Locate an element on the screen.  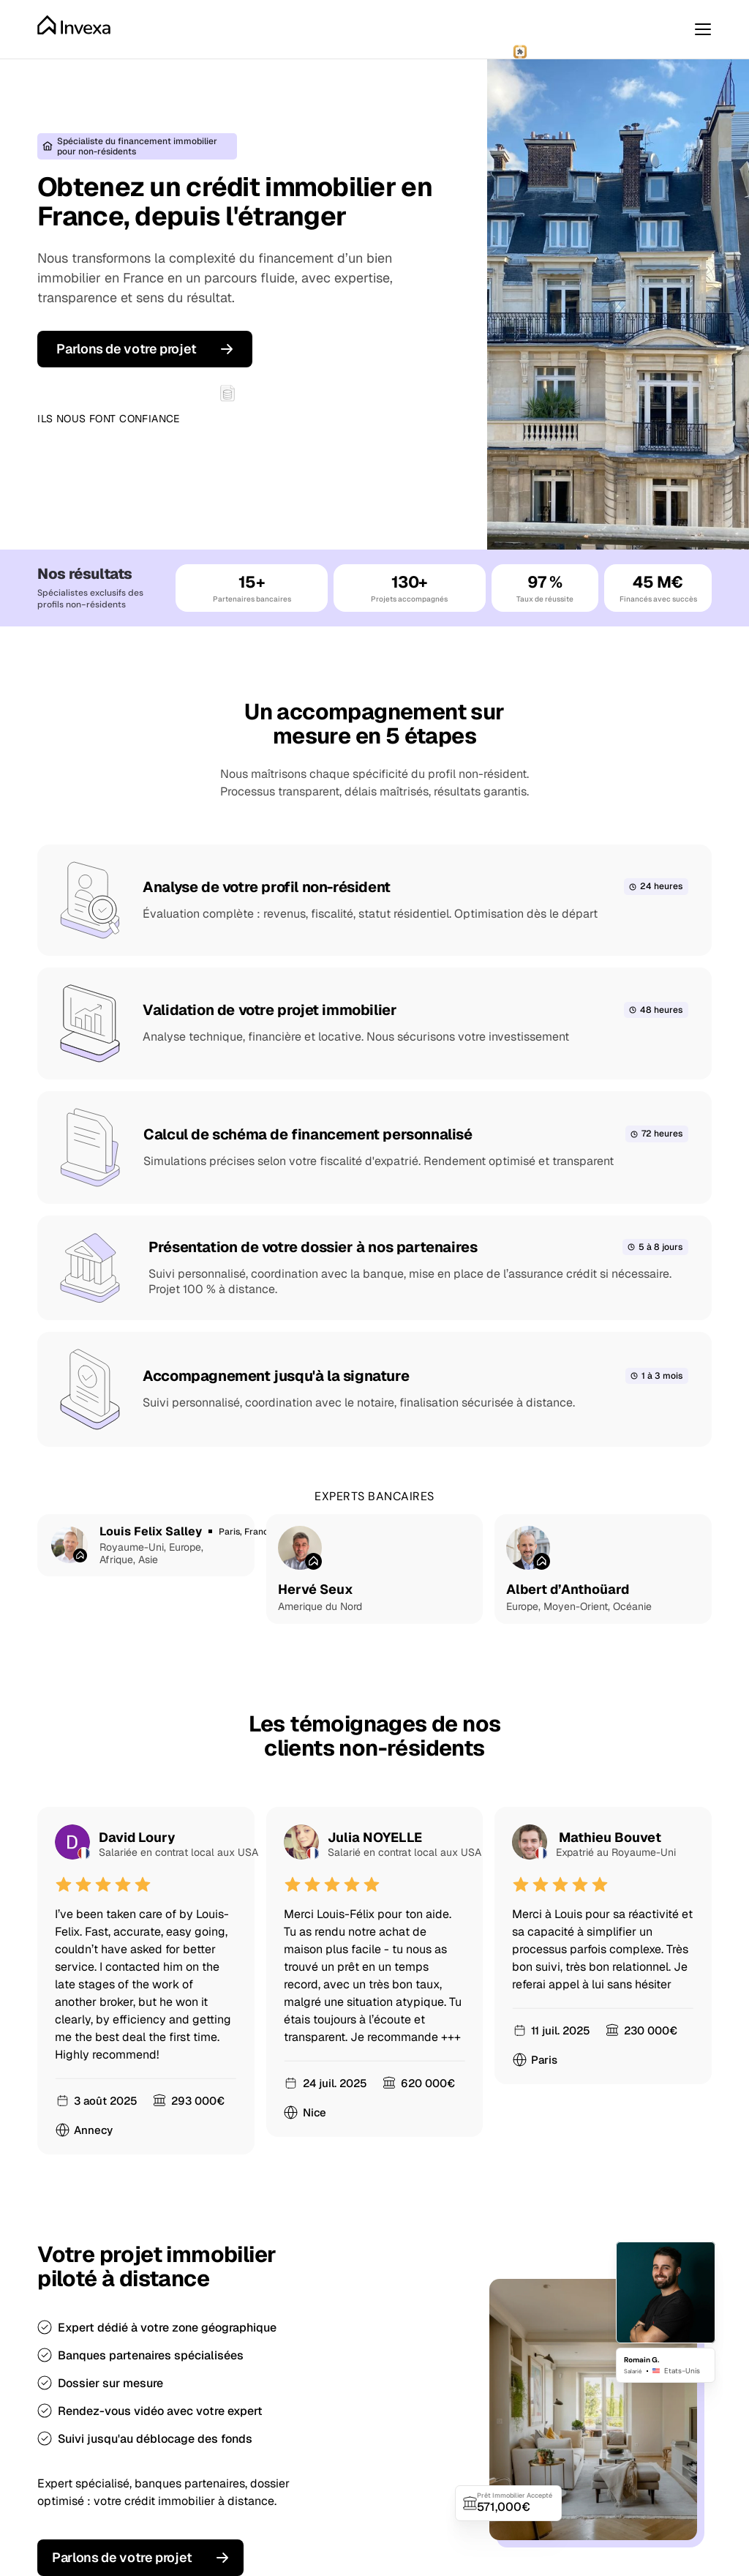
system add-on or plugin file is located at coordinates (520, 52).